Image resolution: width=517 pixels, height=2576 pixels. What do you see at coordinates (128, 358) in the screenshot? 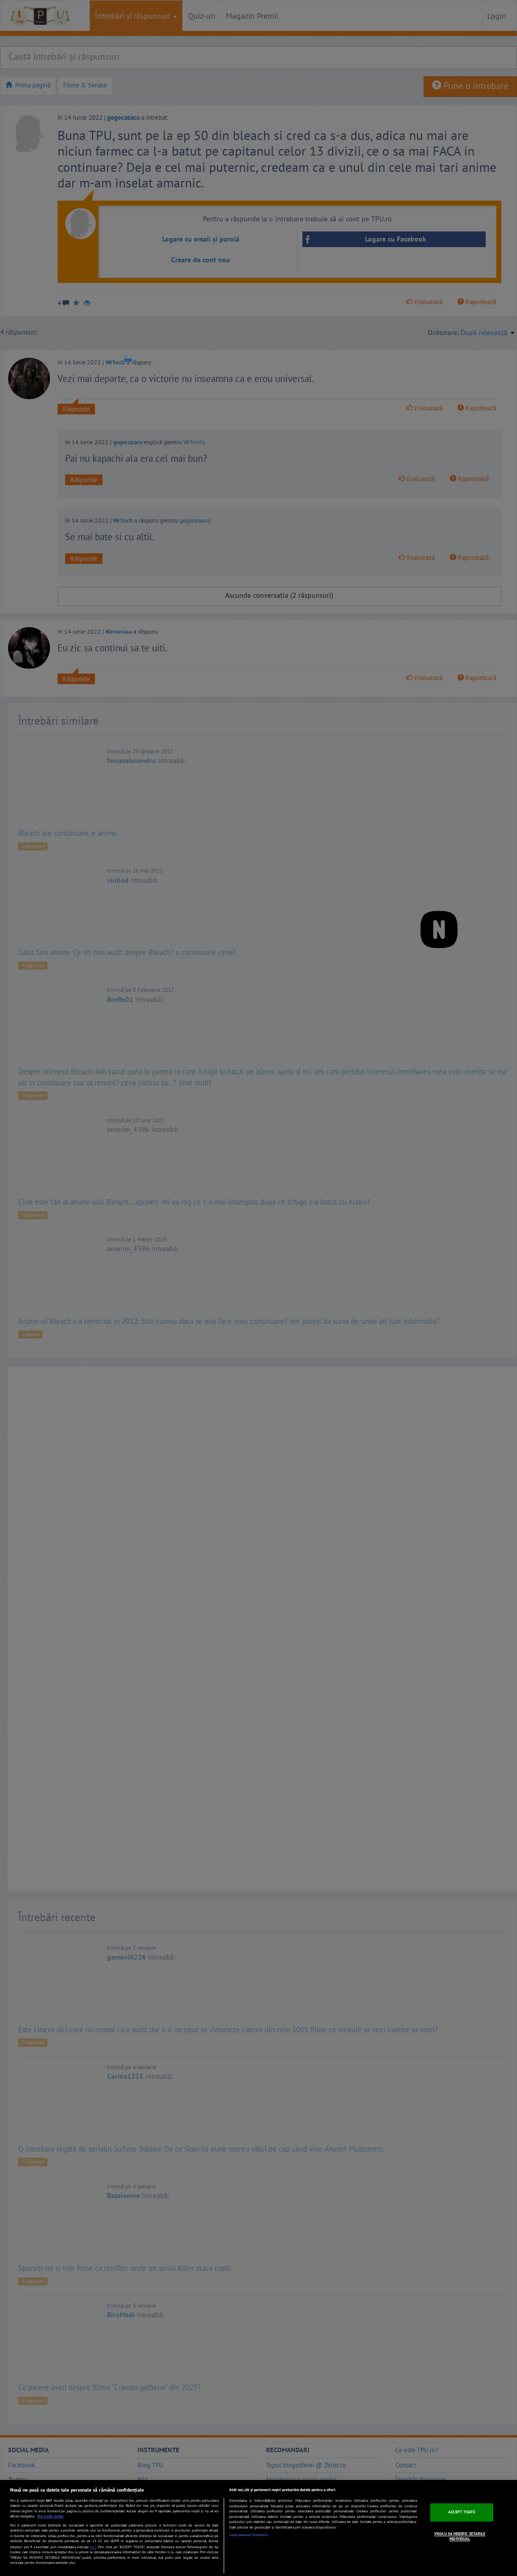
I see `indicates bathroom amenity available` at bounding box center [128, 358].